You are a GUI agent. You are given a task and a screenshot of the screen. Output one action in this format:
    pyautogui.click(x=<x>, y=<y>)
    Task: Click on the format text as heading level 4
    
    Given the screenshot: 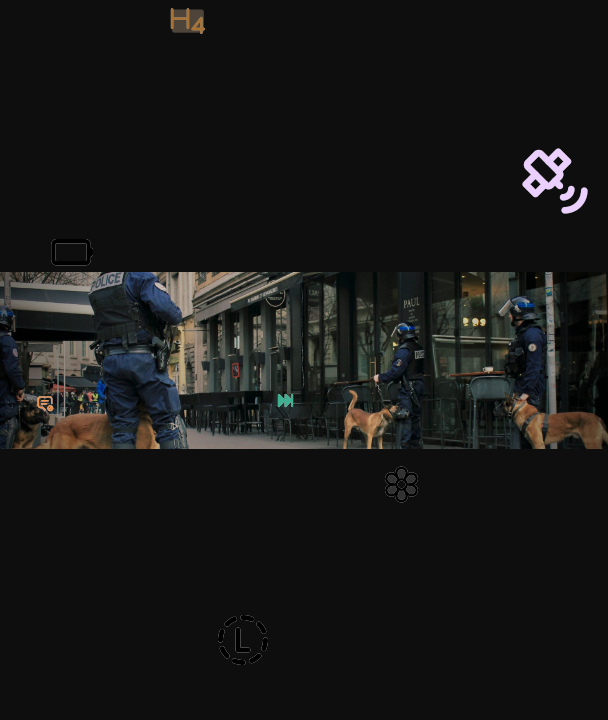 What is the action you would take?
    pyautogui.click(x=185, y=20)
    